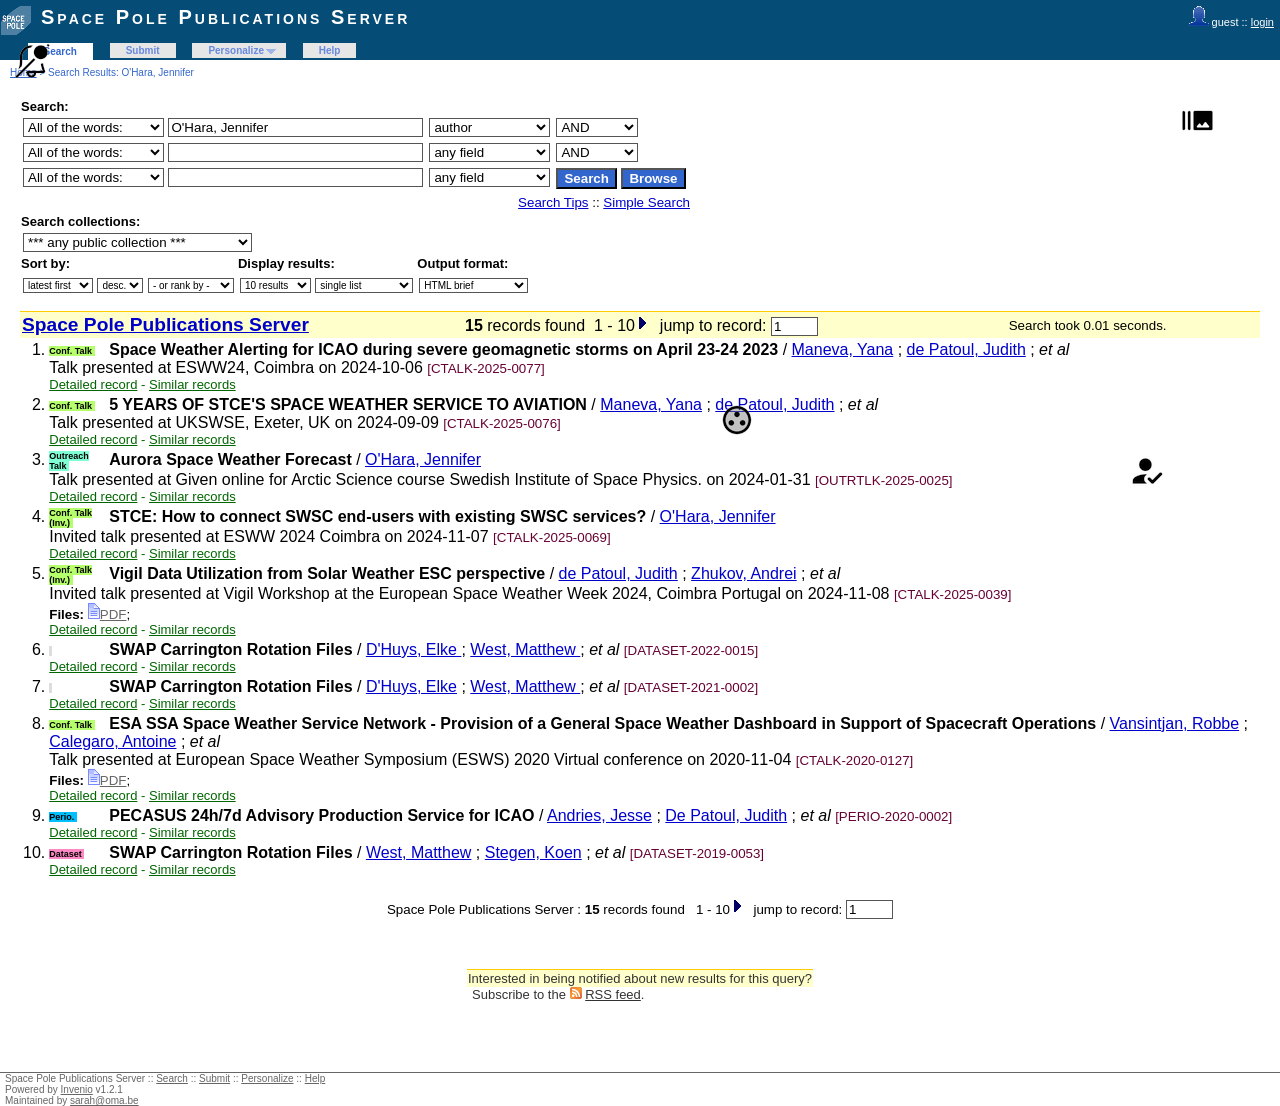 The image size is (1280, 1106). Describe the element at coordinates (31, 61) in the screenshot. I see `notifications are muted but unread alerts exist` at that location.